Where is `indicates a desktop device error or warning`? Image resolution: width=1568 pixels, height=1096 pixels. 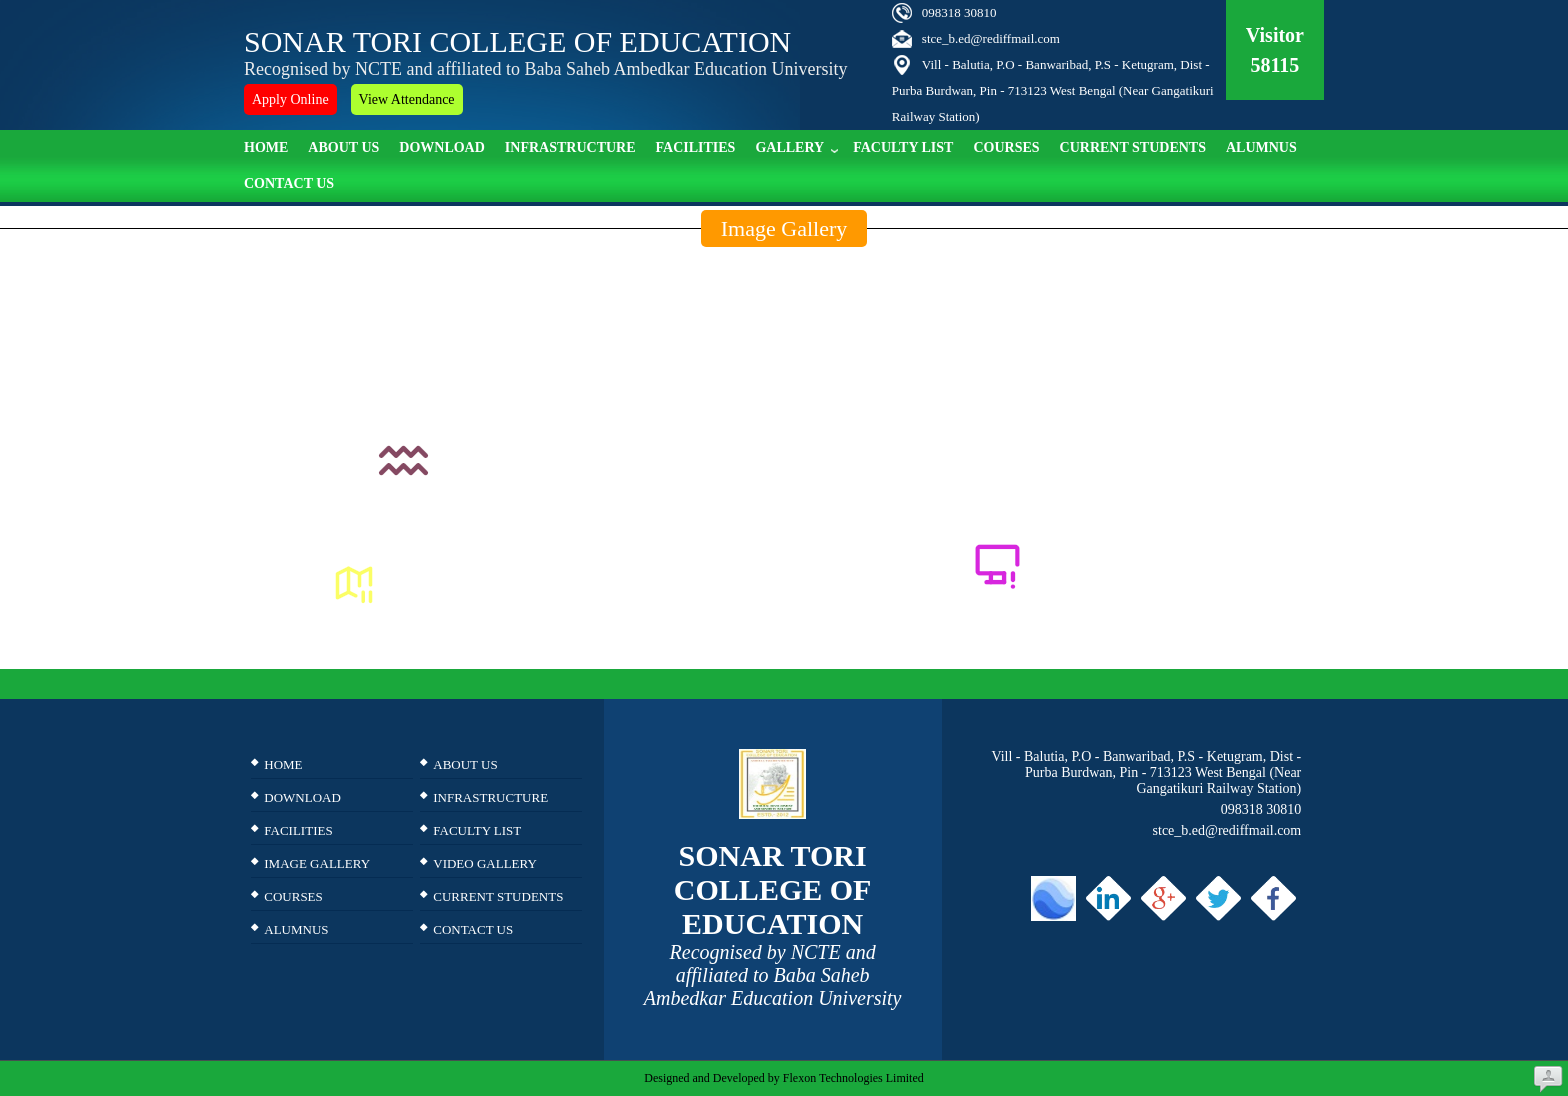 indicates a desktop device error or warning is located at coordinates (997, 564).